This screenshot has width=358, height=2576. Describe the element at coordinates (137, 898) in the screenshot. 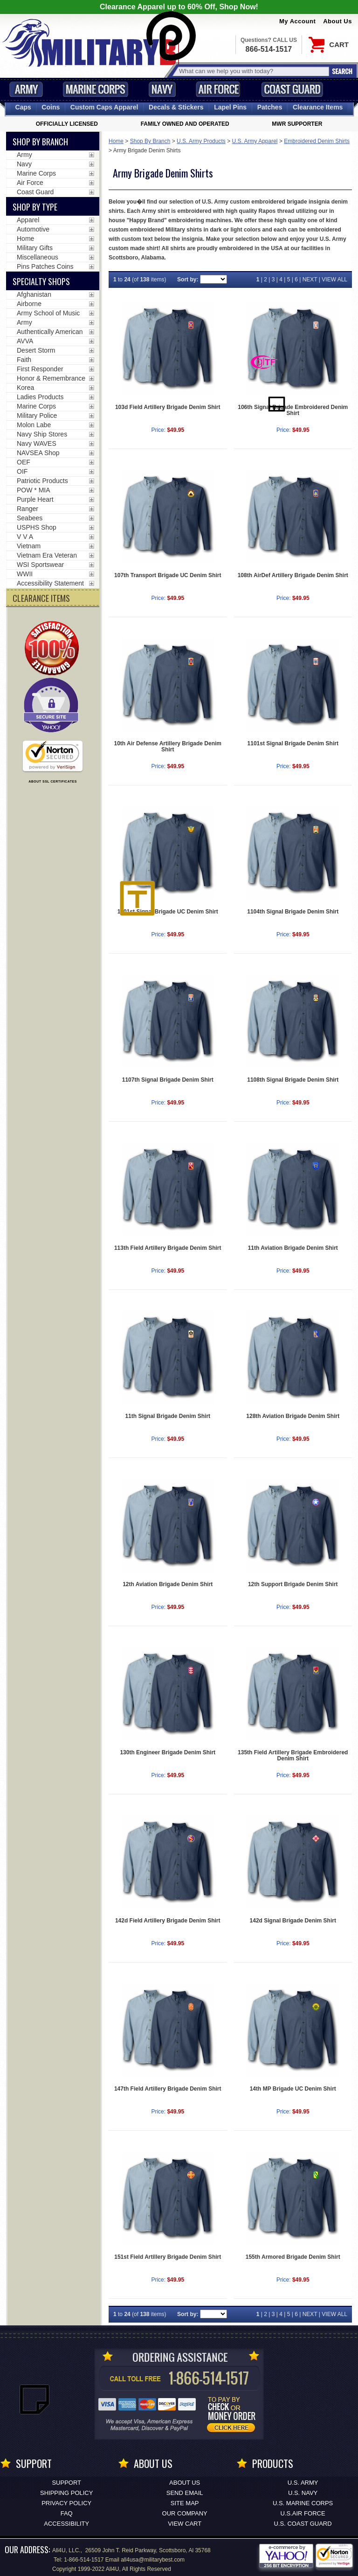

I see `insert a text box element` at that location.